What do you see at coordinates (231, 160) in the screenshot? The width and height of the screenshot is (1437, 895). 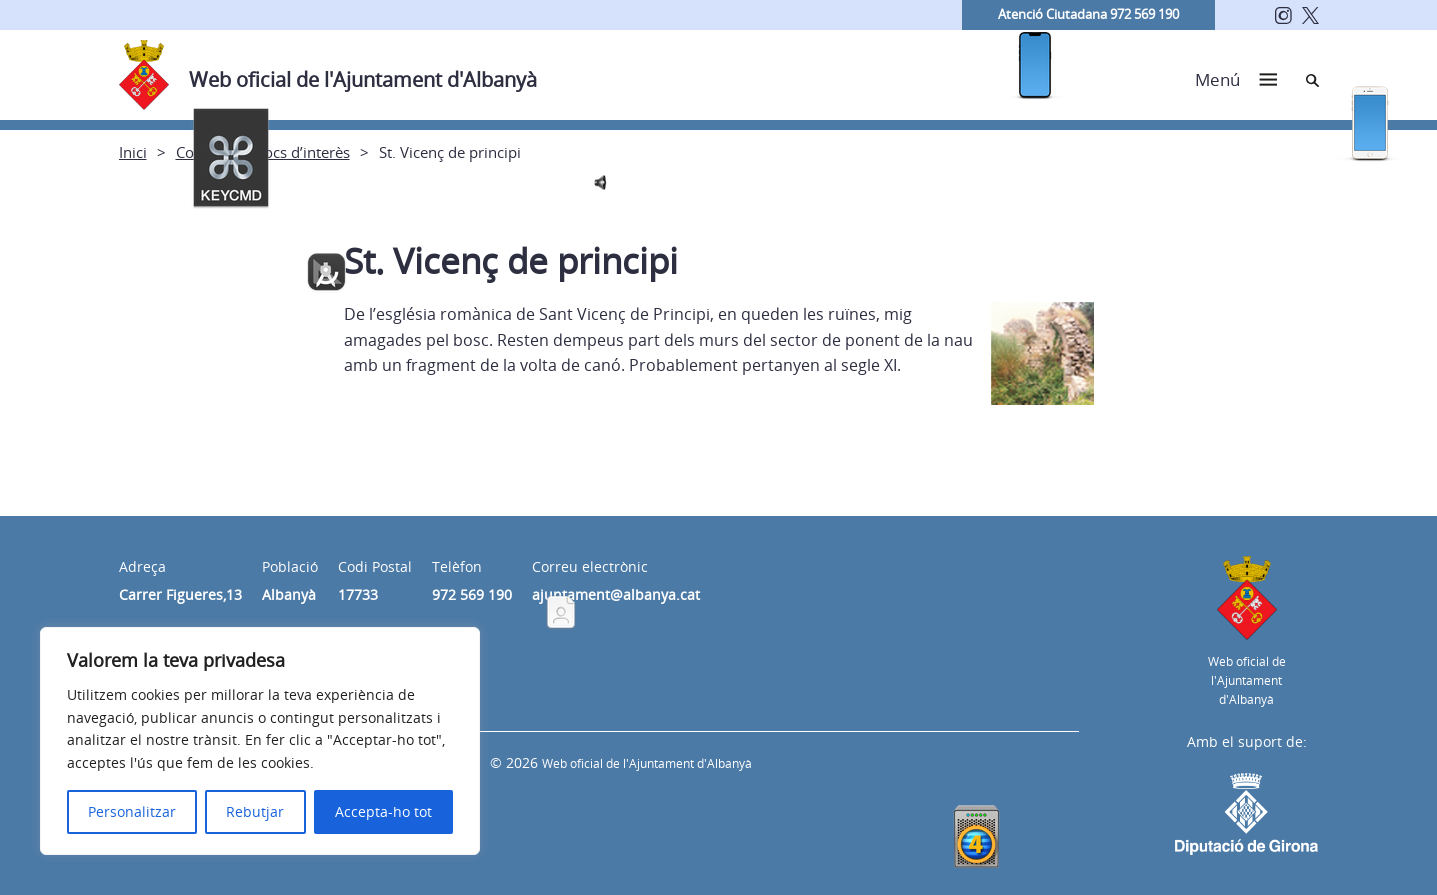 I see `access keyboard shortcuts and command key bindings` at bounding box center [231, 160].